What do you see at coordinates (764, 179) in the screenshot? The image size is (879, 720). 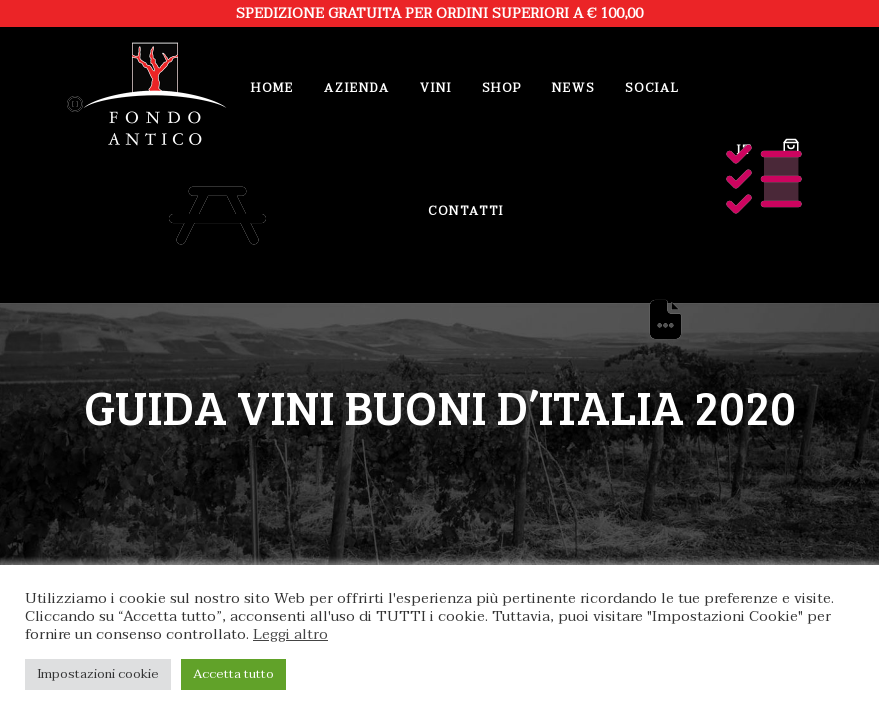 I see `view completed tasks or checklist` at bounding box center [764, 179].